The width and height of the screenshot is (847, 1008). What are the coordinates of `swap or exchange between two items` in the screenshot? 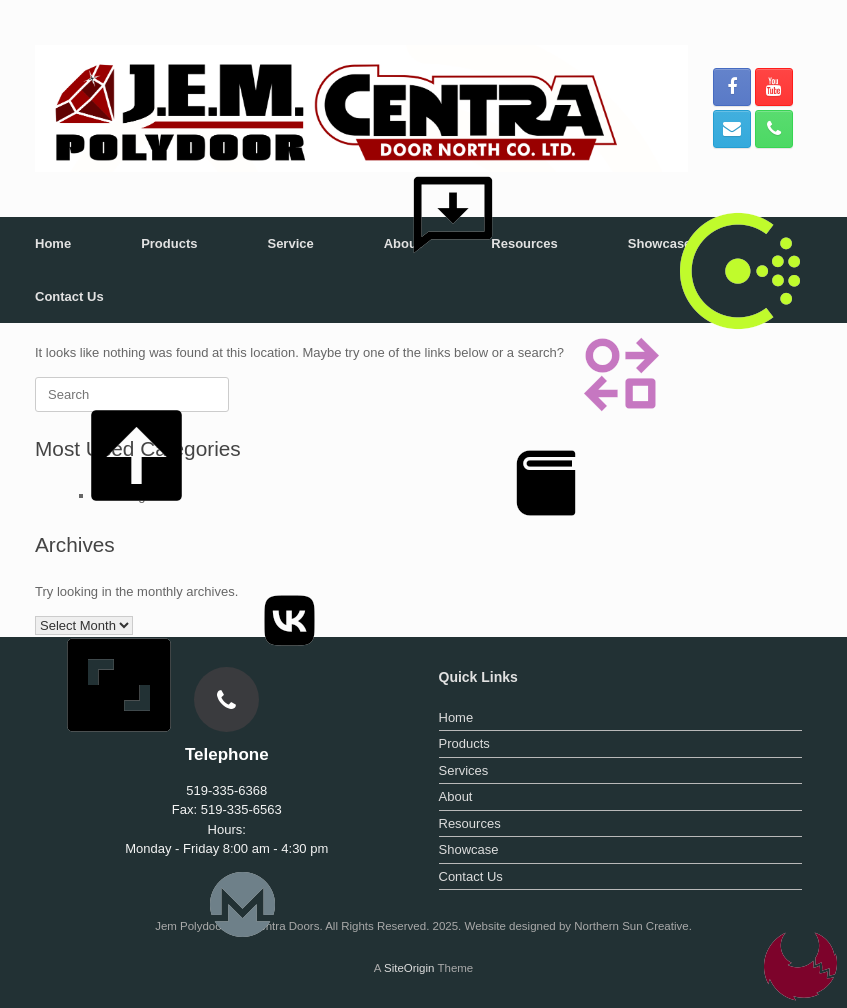 It's located at (621, 374).